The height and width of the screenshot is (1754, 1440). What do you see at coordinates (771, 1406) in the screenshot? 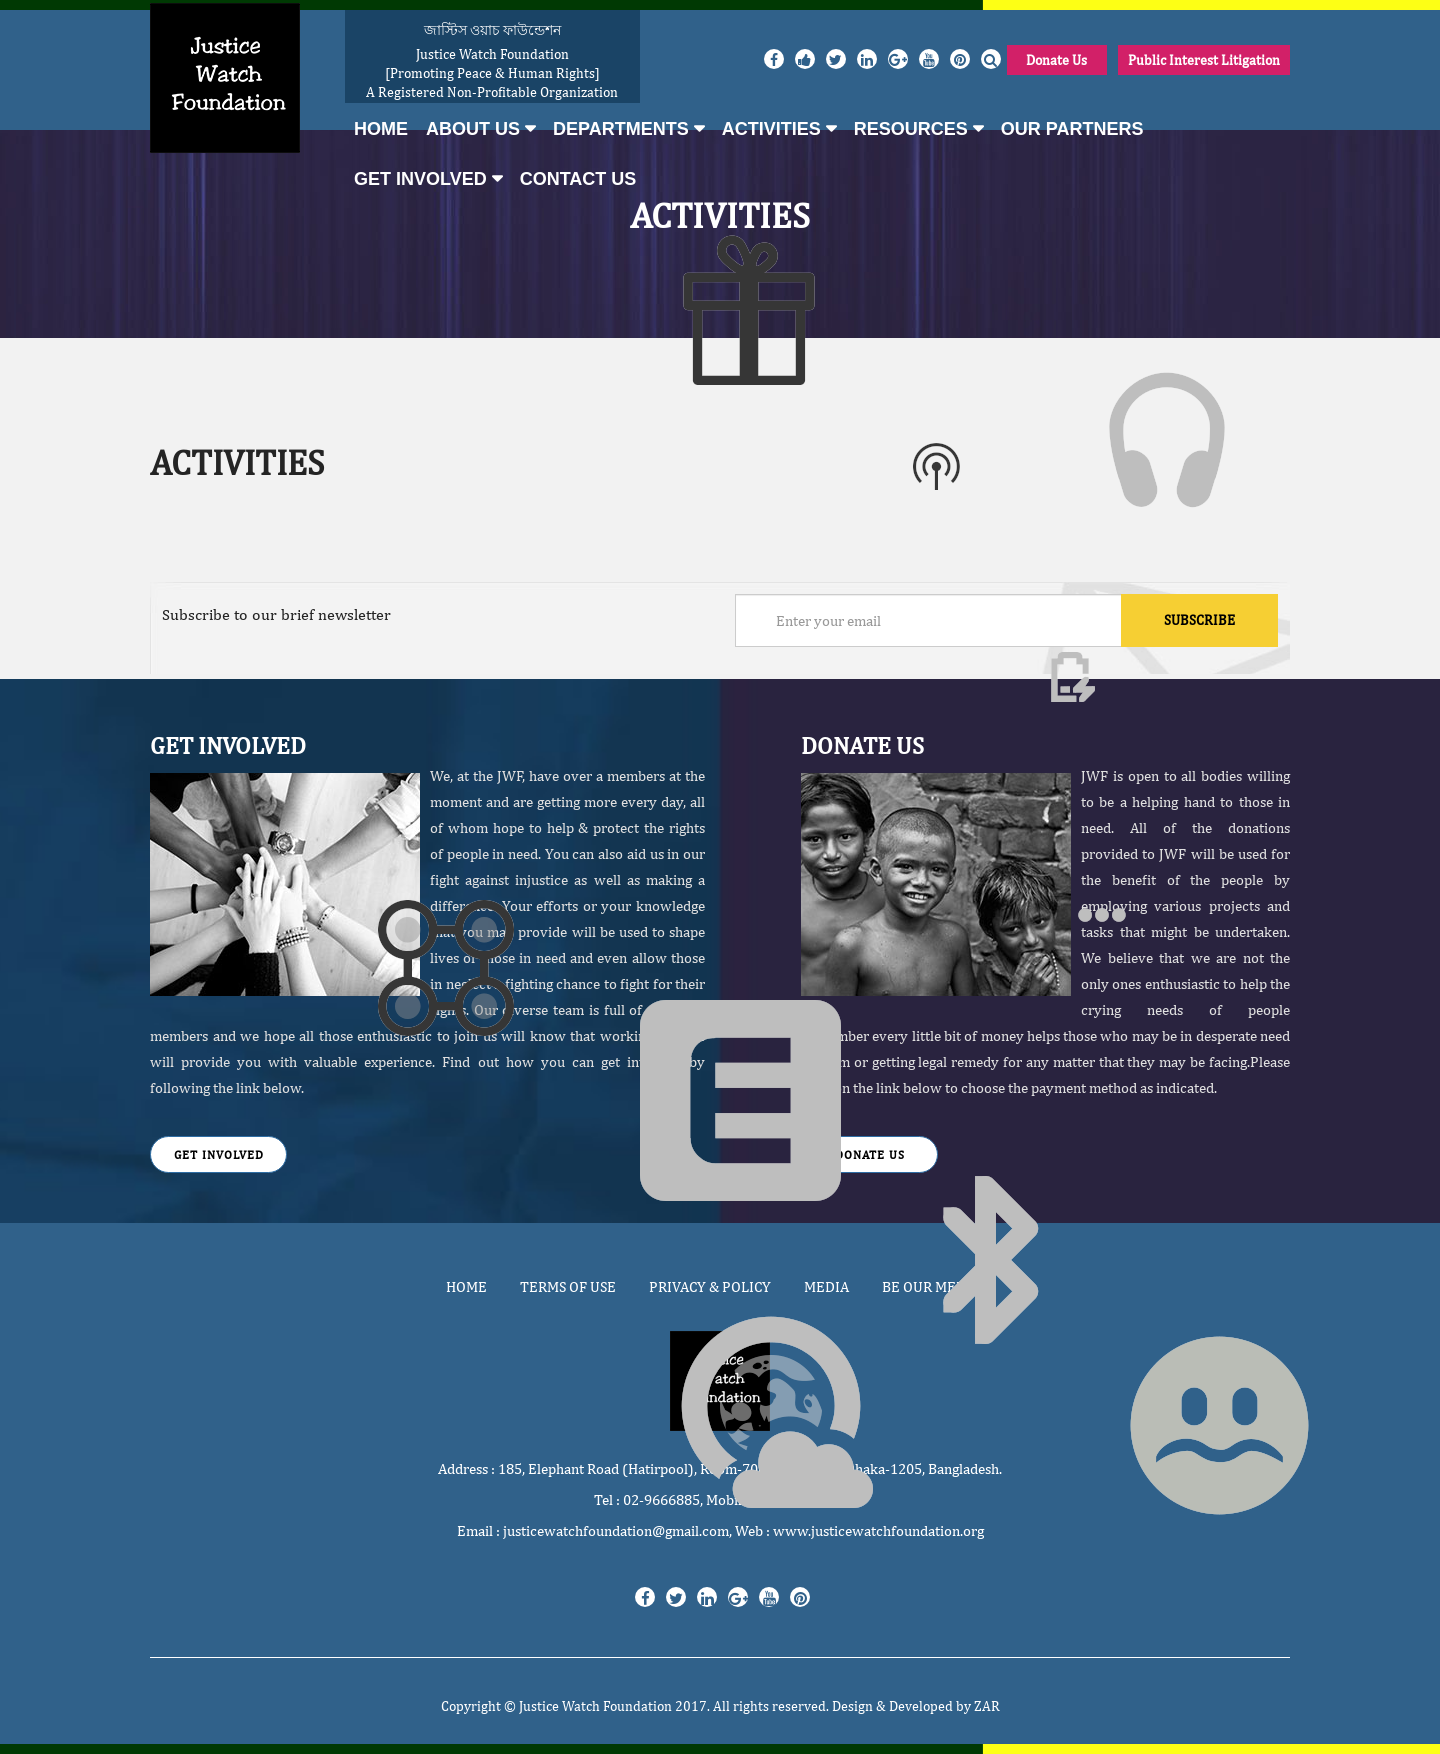
I see `indicates partly cloudy night weather conditions` at bounding box center [771, 1406].